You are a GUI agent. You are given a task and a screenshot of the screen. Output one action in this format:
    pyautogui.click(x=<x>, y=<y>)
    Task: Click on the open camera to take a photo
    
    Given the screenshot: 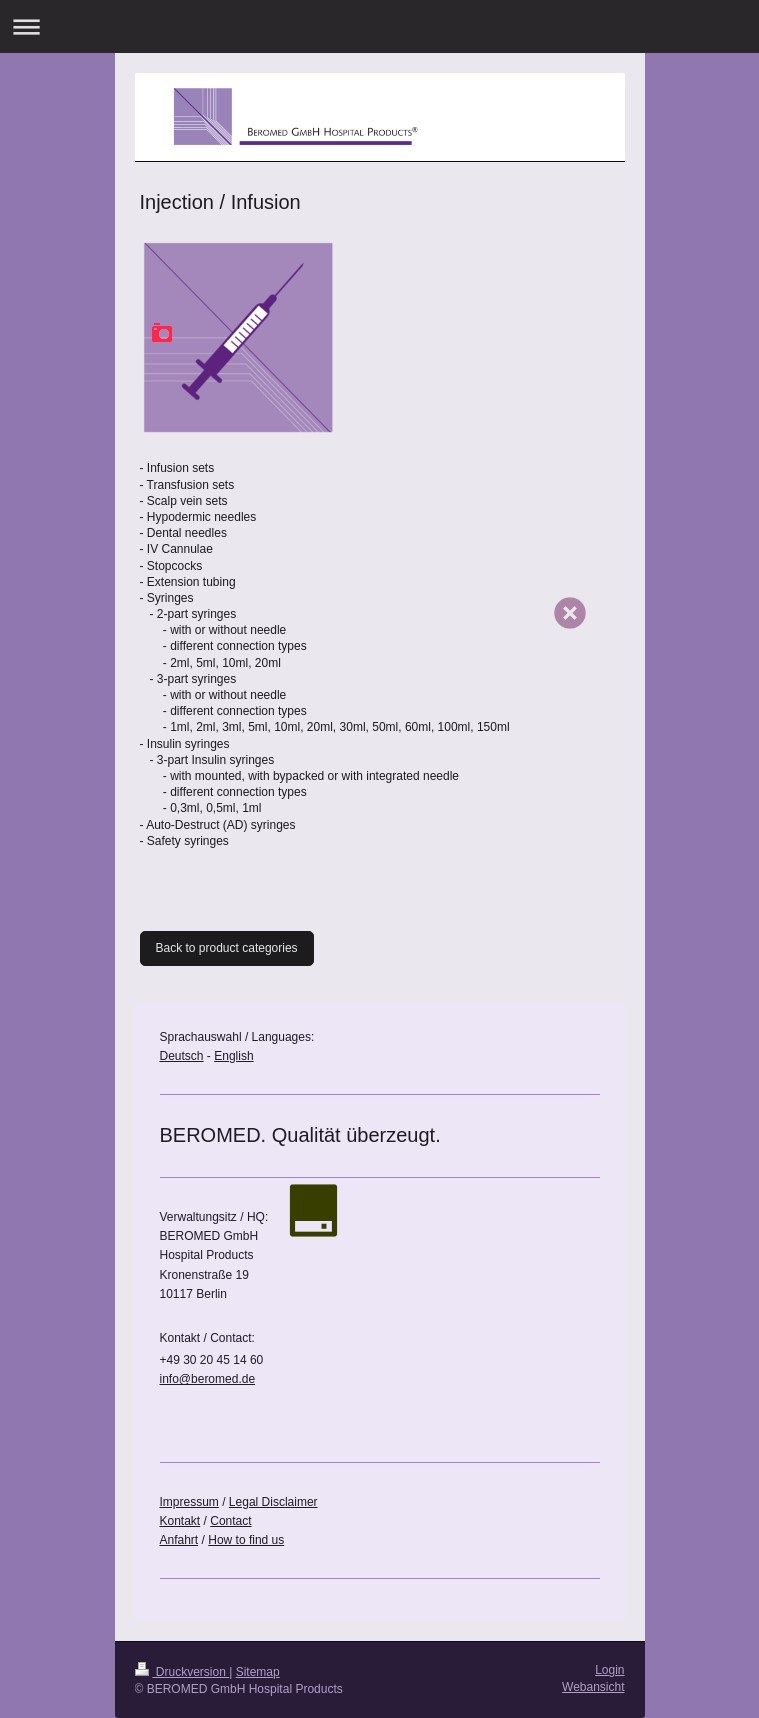 What is the action you would take?
    pyautogui.click(x=162, y=333)
    